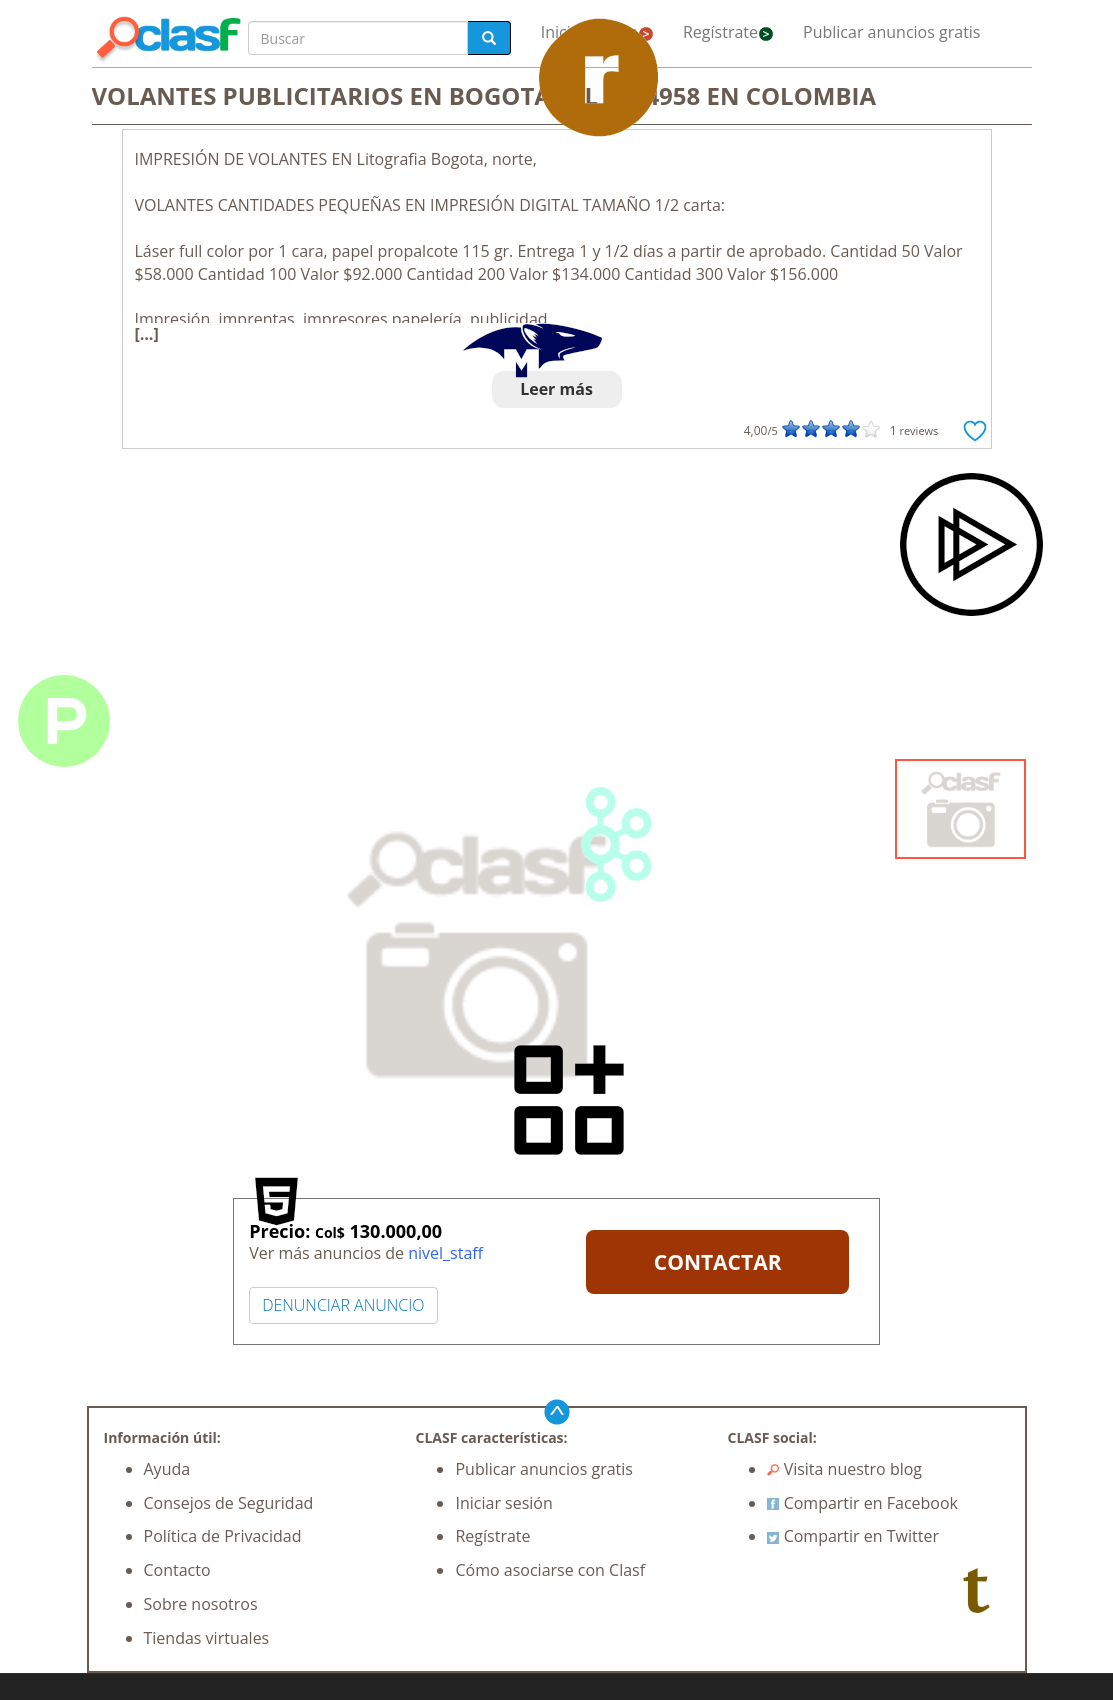 The image size is (1113, 1700). Describe the element at coordinates (532, 350) in the screenshot. I see `mongoose database ODM logo` at that location.